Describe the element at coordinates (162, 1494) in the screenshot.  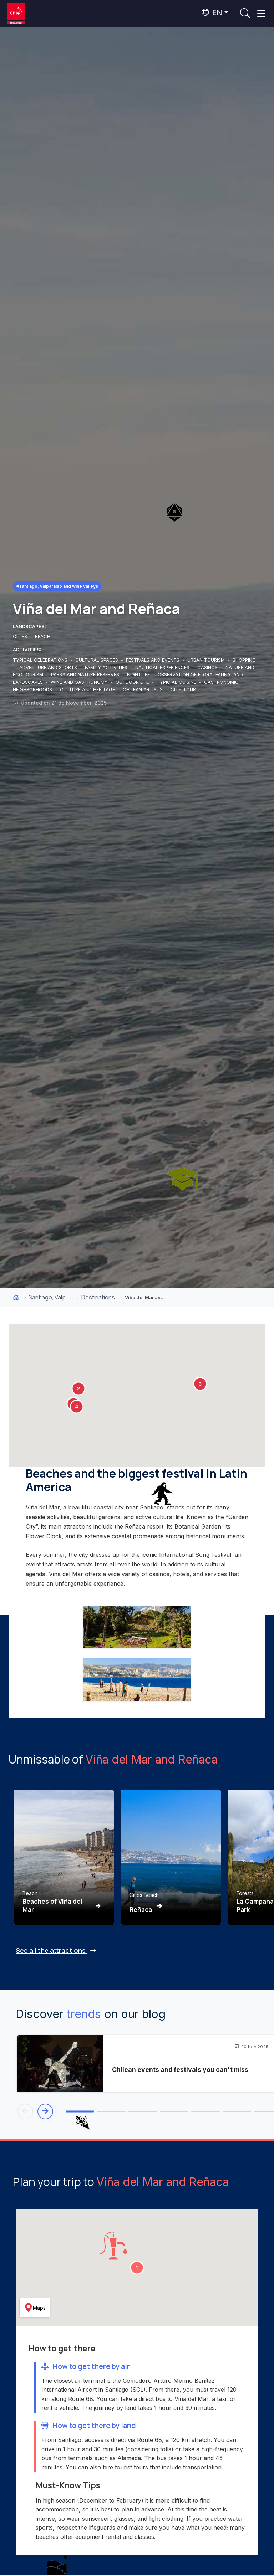
I see `sasquatch or bigfoot character selection` at that location.